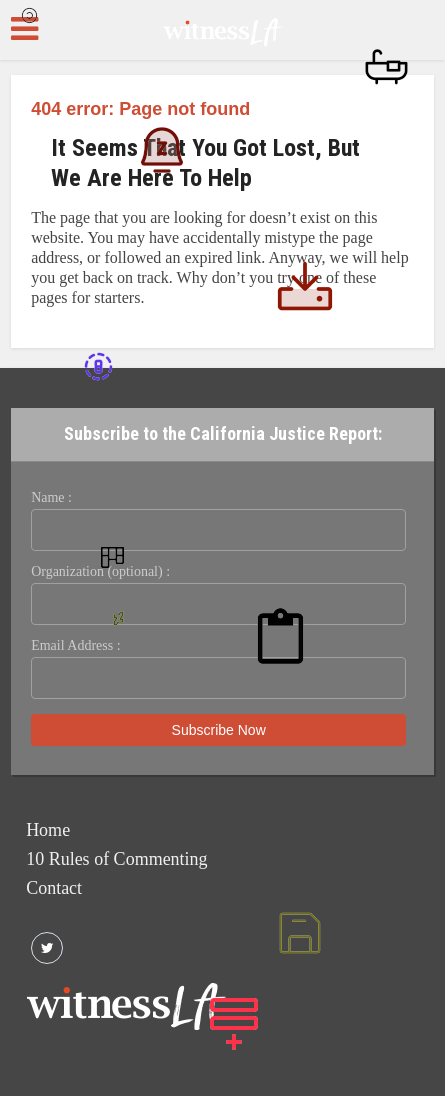 Image resolution: width=445 pixels, height=1096 pixels. I want to click on paste content from clipboard, so click(280, 638).